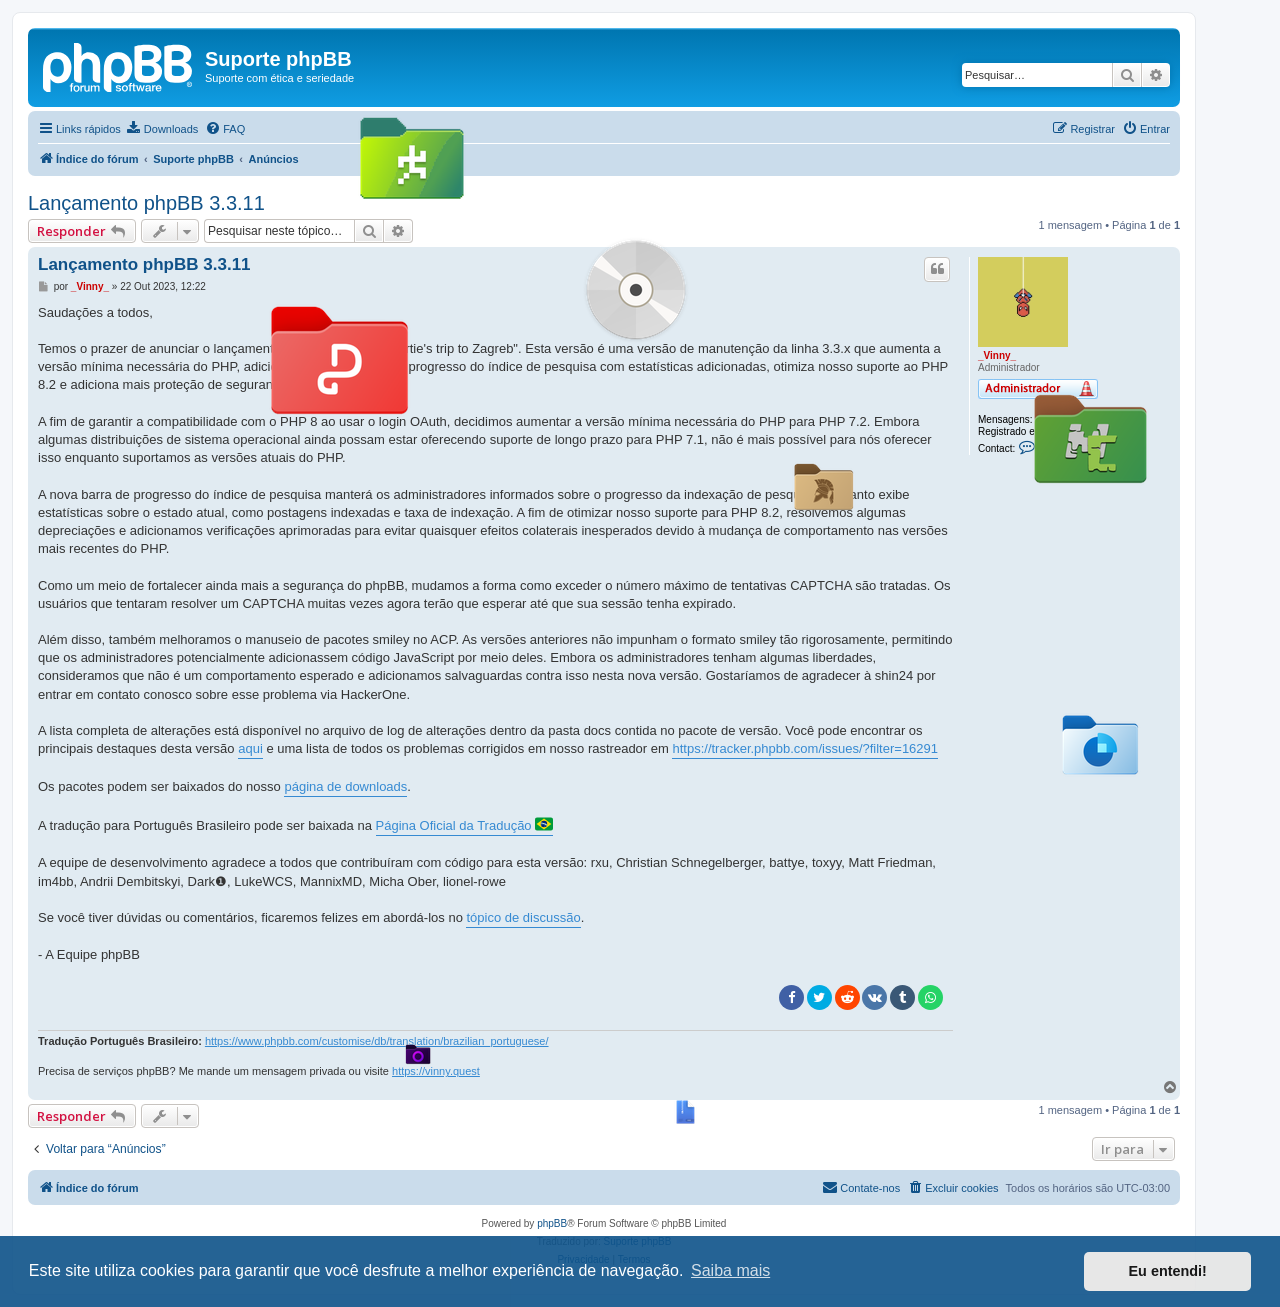 This screenshot has height=1307, width=1280. What do you see at coordinates (685, 1112) in the screenshot?
I see `a virtualbox virtual hard disk file` at bounding box center [685, 1112].